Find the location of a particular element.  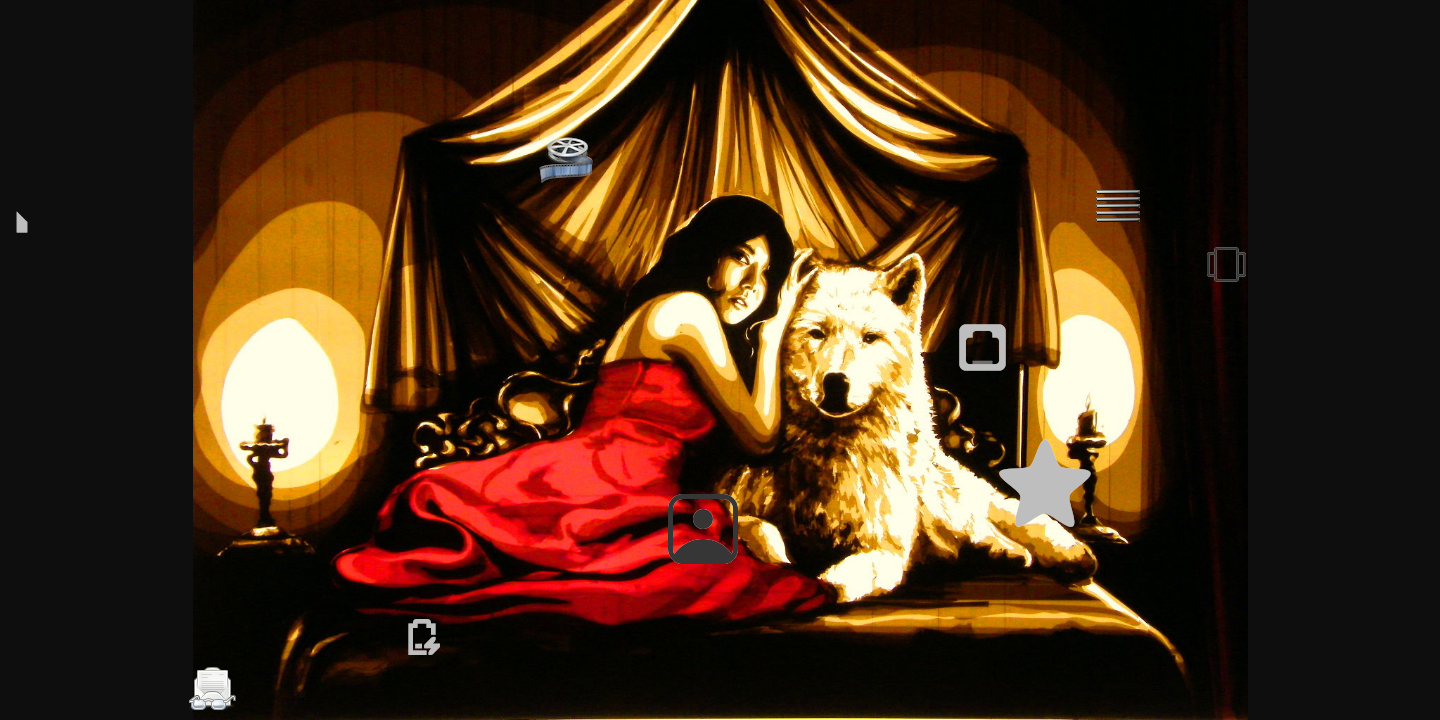

access multitasking or window management settings is located at coordinates (1226, 264).